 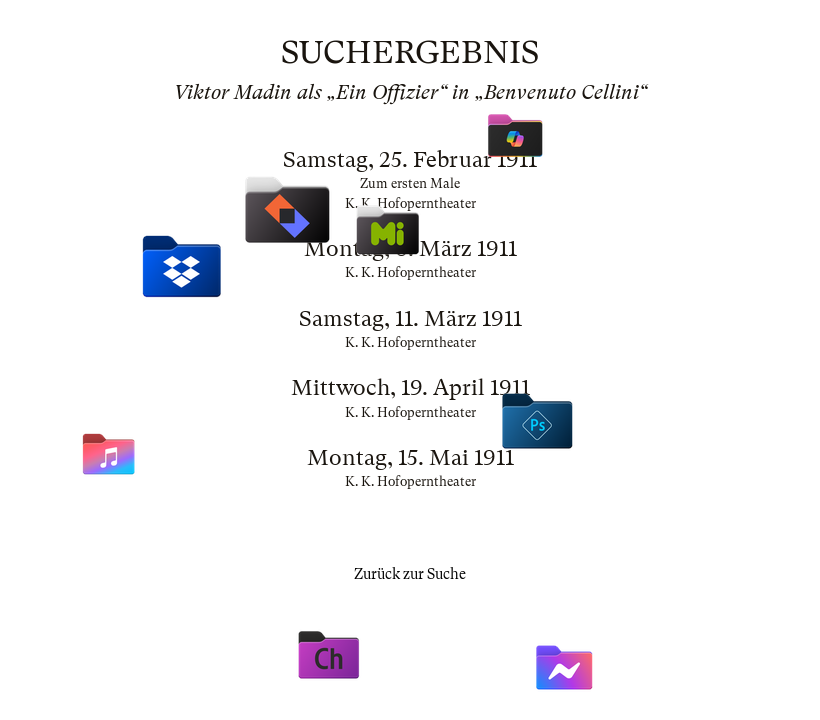 What do you see at coordinates (564, 669) in the screenshot?
I see `open messenger downloads or files folder` at bounding box center [564, 669].